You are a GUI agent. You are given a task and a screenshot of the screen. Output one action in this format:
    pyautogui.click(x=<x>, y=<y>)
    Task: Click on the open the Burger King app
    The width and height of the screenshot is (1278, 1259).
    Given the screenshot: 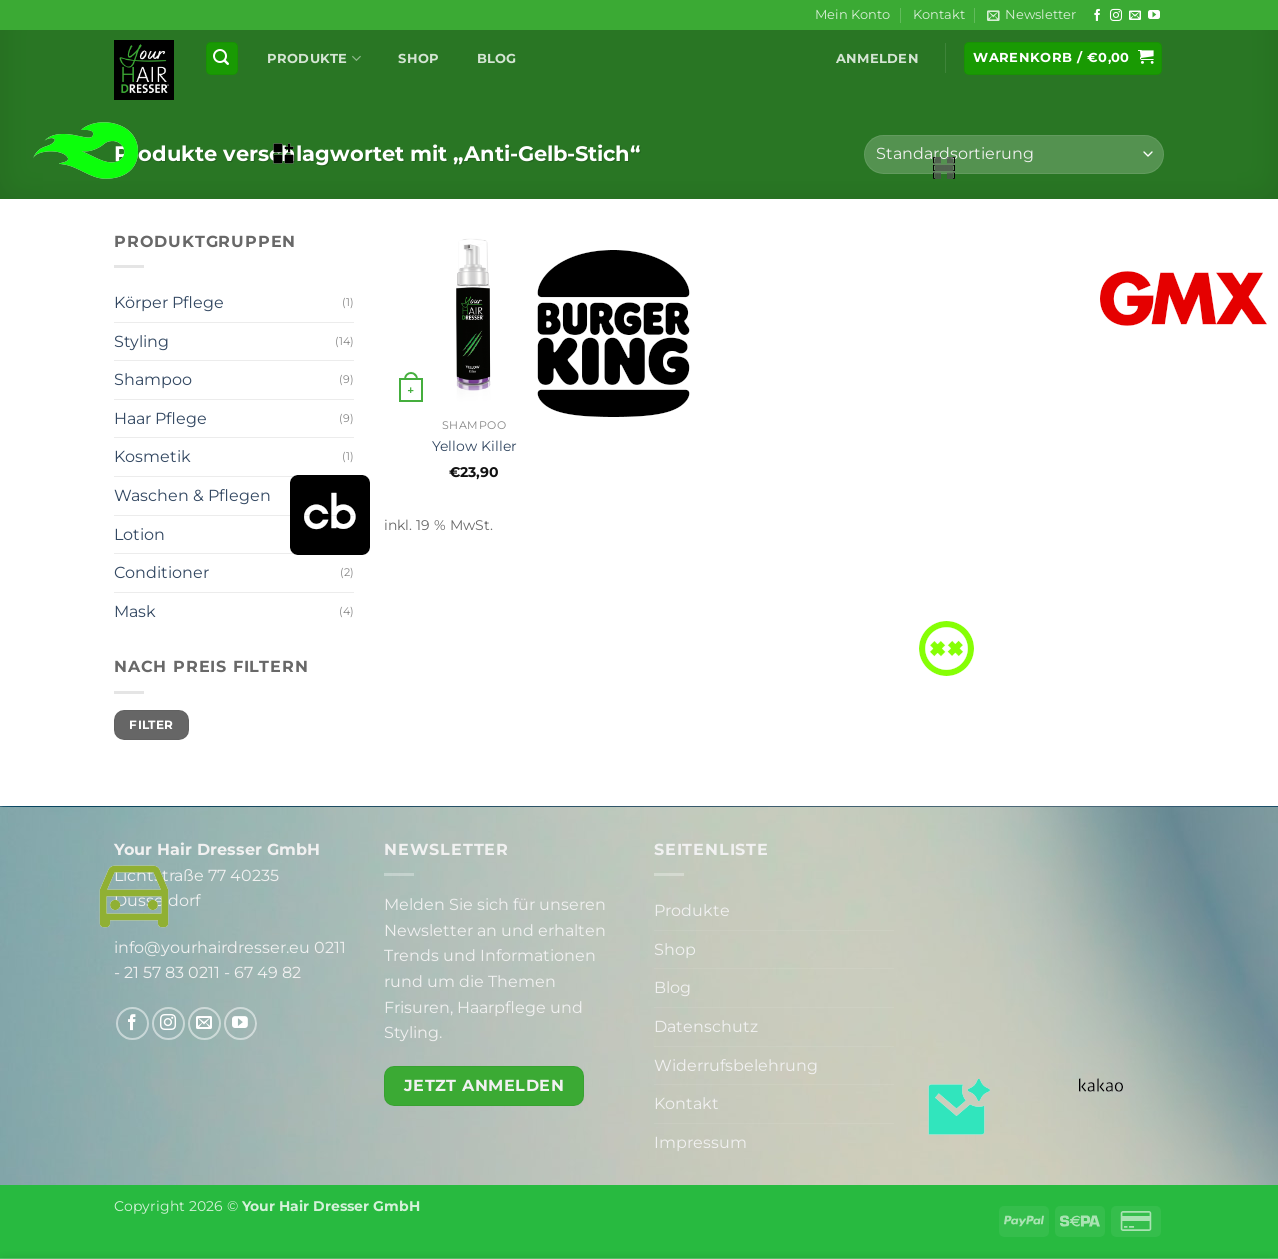 What is the action you would take?
    pyautogui.click(x=613, y=333)
    